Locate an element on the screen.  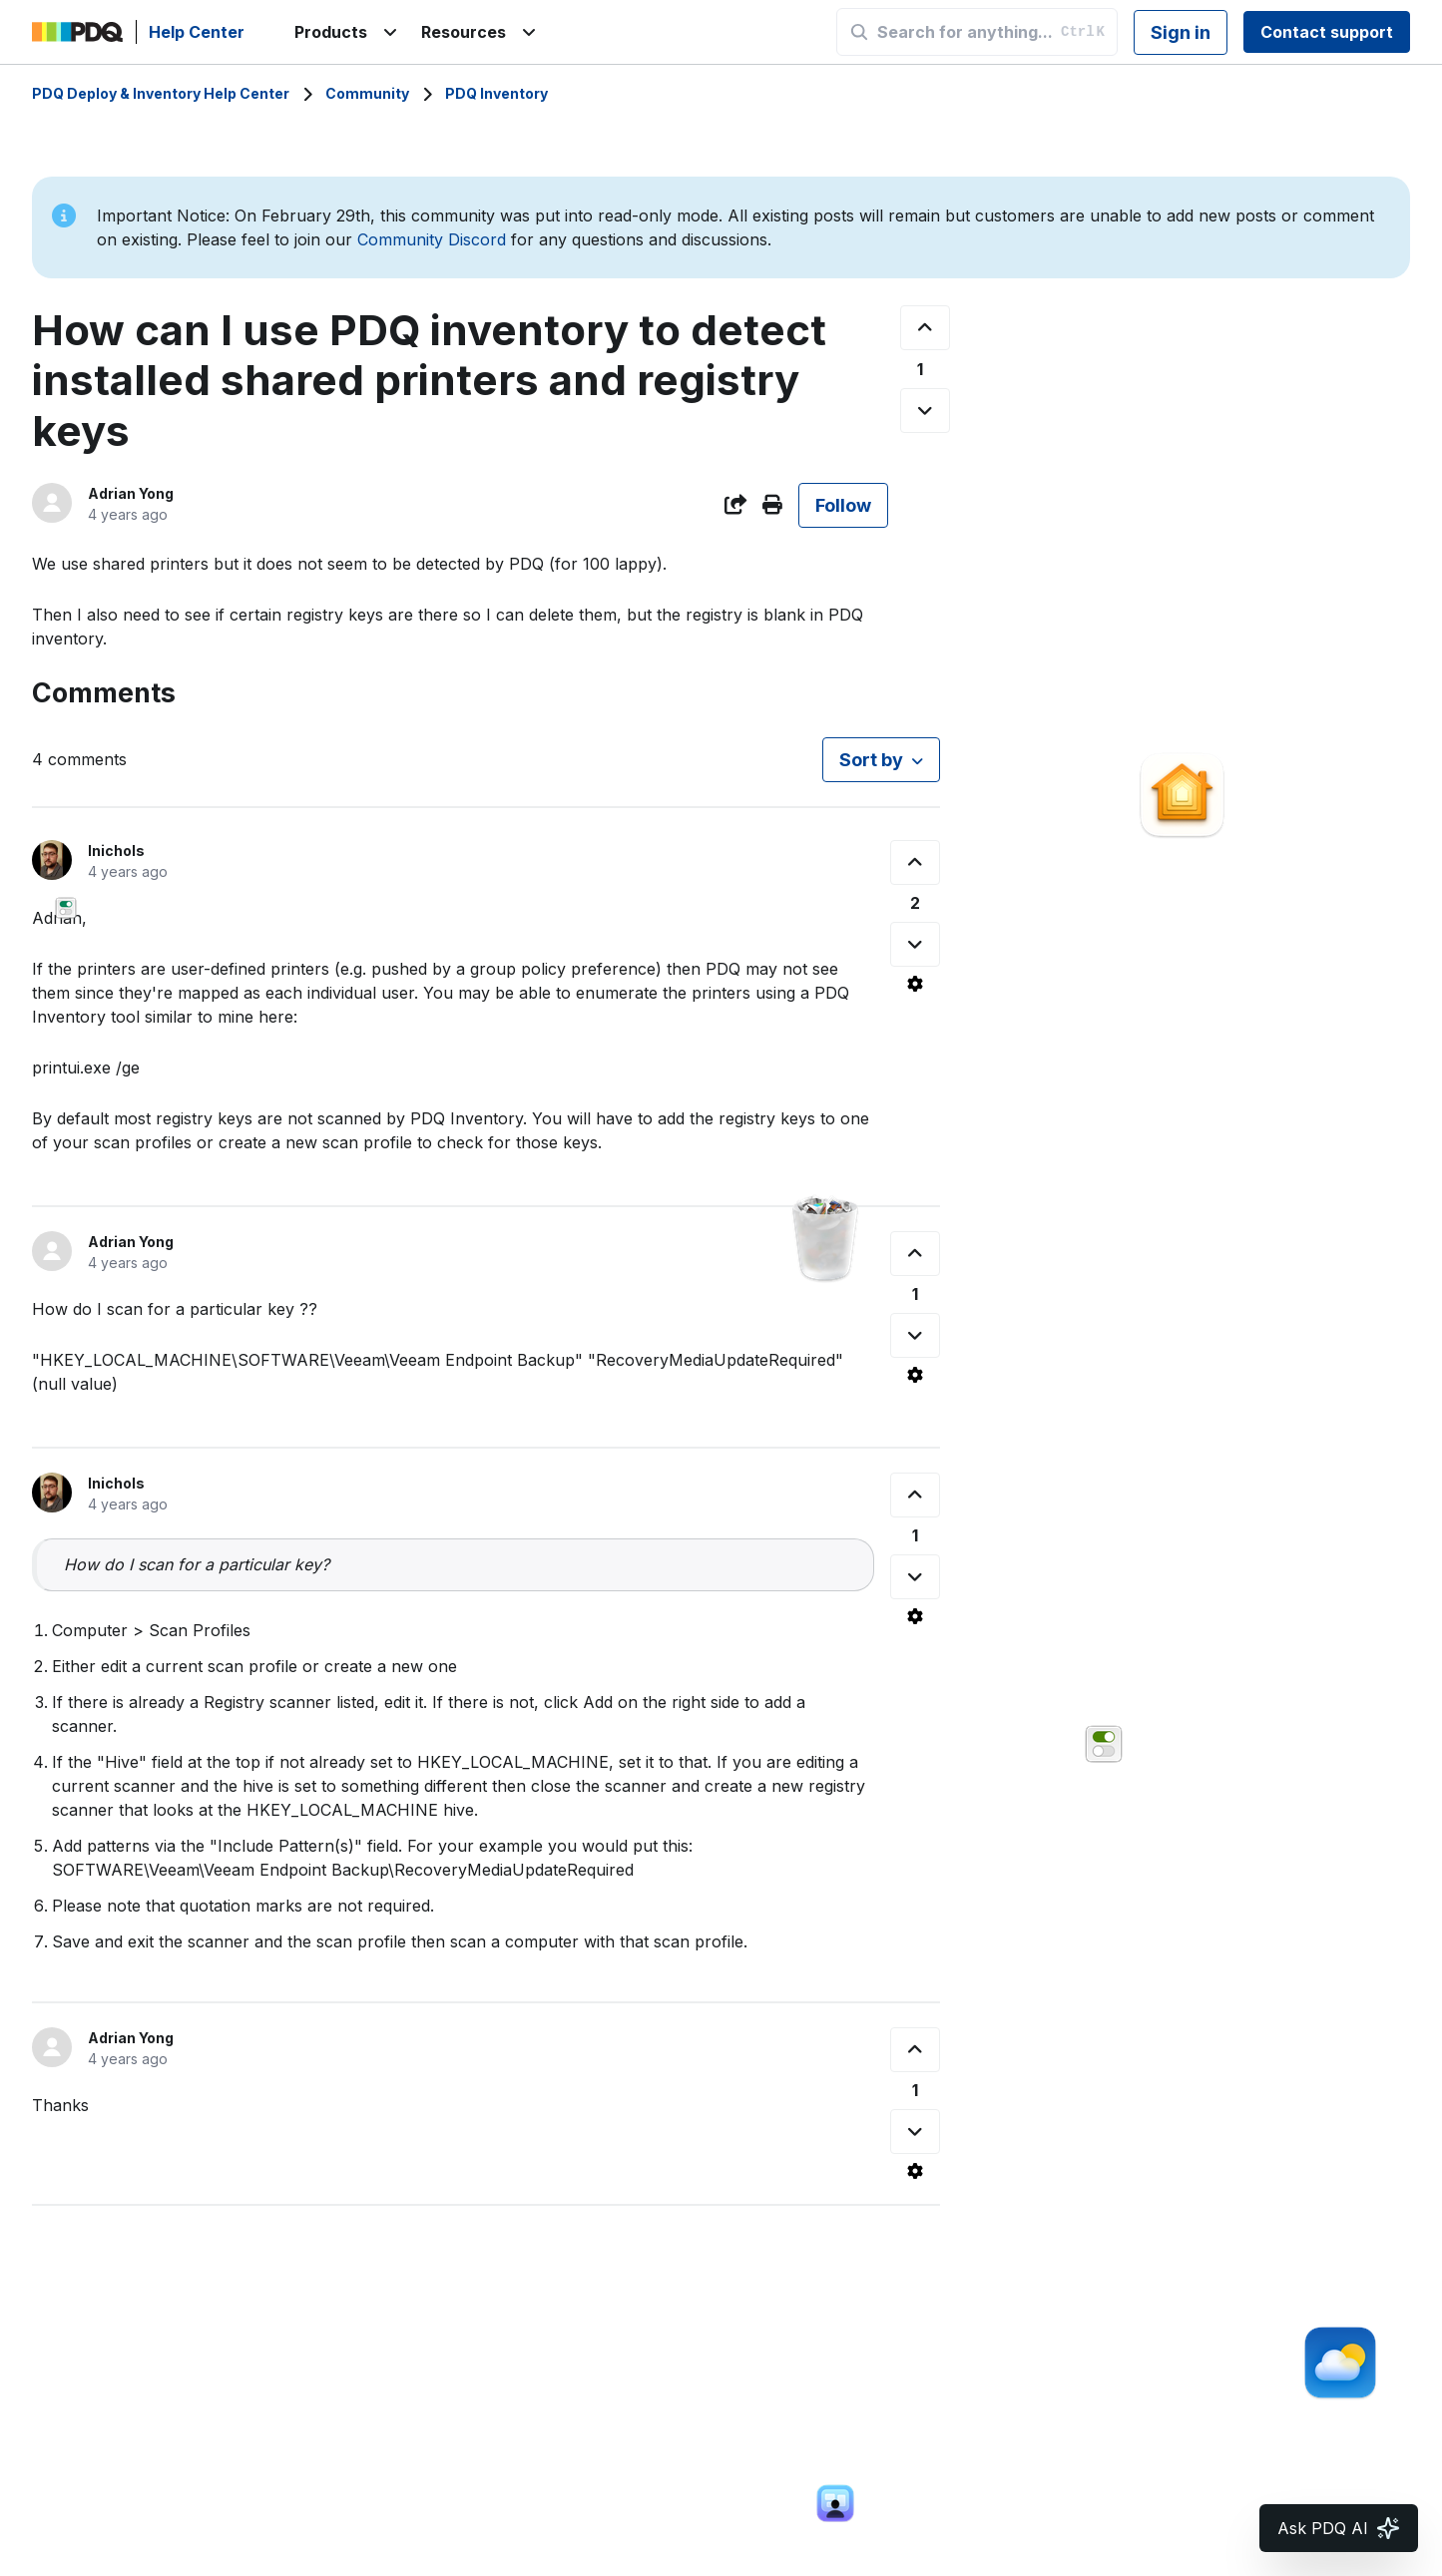
open the Apple Home app is located at coordinates (1182, 794).